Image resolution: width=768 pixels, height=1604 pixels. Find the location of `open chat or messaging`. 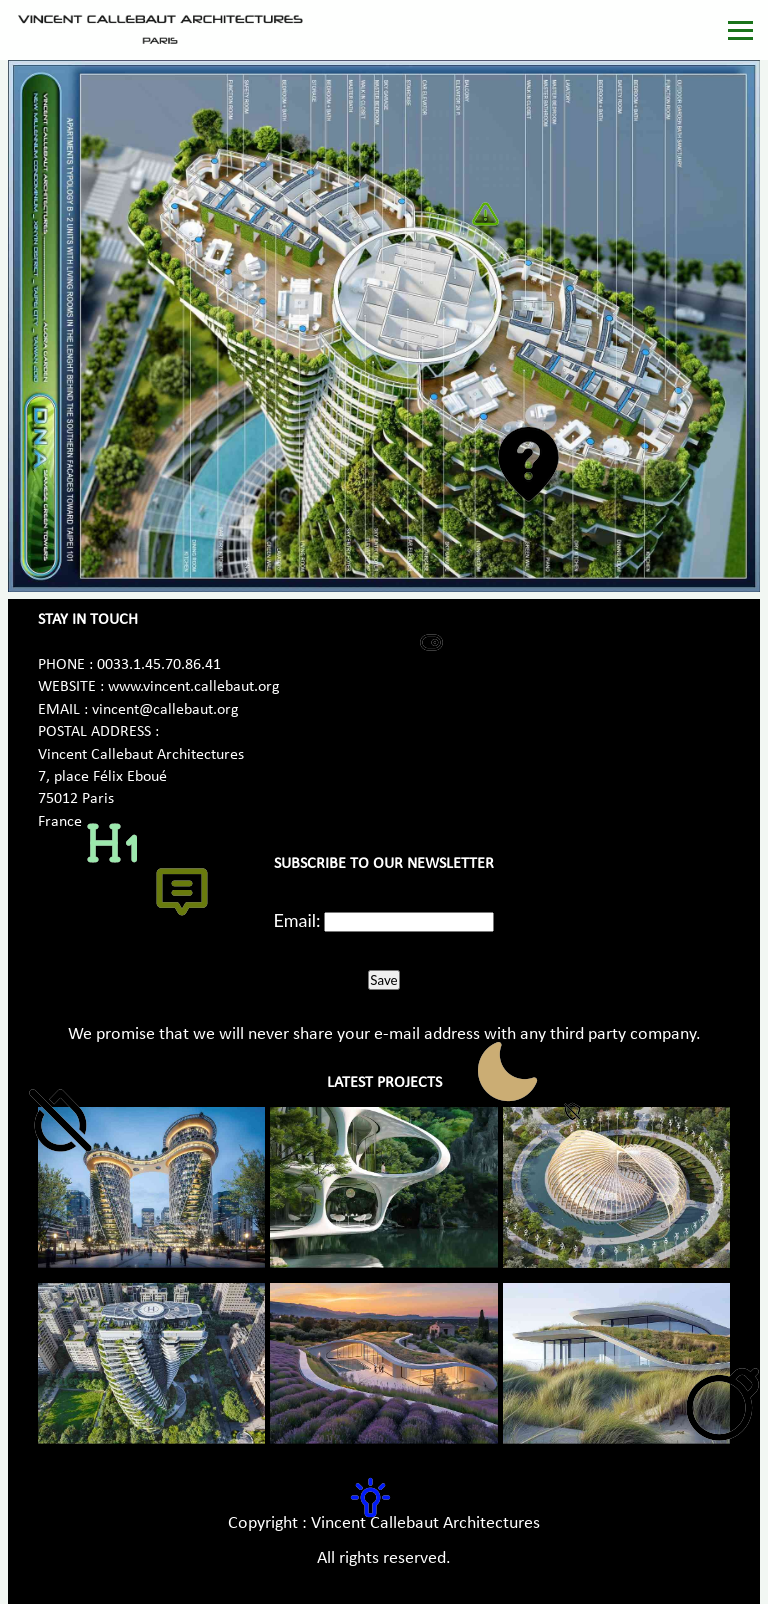

open chat or messaging is located at coordinates (182, 890).